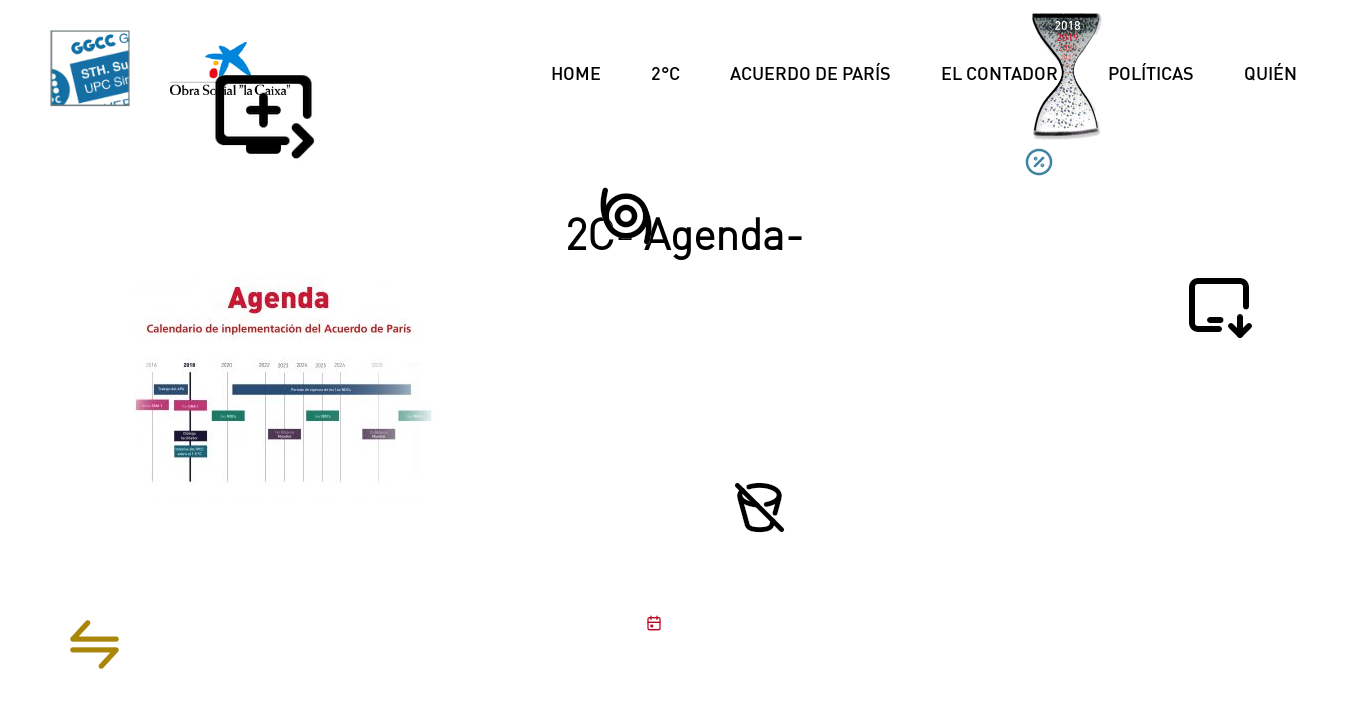 This screenshot has width=1367, height=720. I want to click on view available discounts or promotions, so click(1039, 162).